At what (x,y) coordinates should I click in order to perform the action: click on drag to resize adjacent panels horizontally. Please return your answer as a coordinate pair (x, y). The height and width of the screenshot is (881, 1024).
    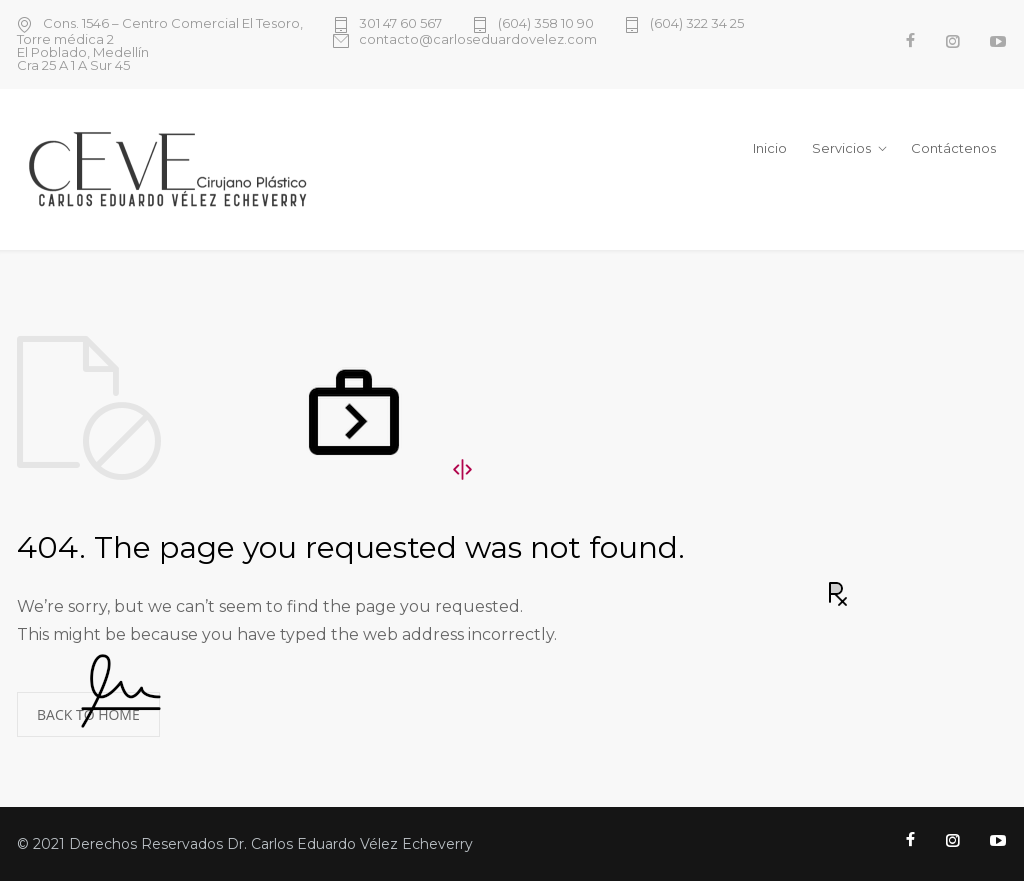
    Looking at the image, I should click on (462, 469).